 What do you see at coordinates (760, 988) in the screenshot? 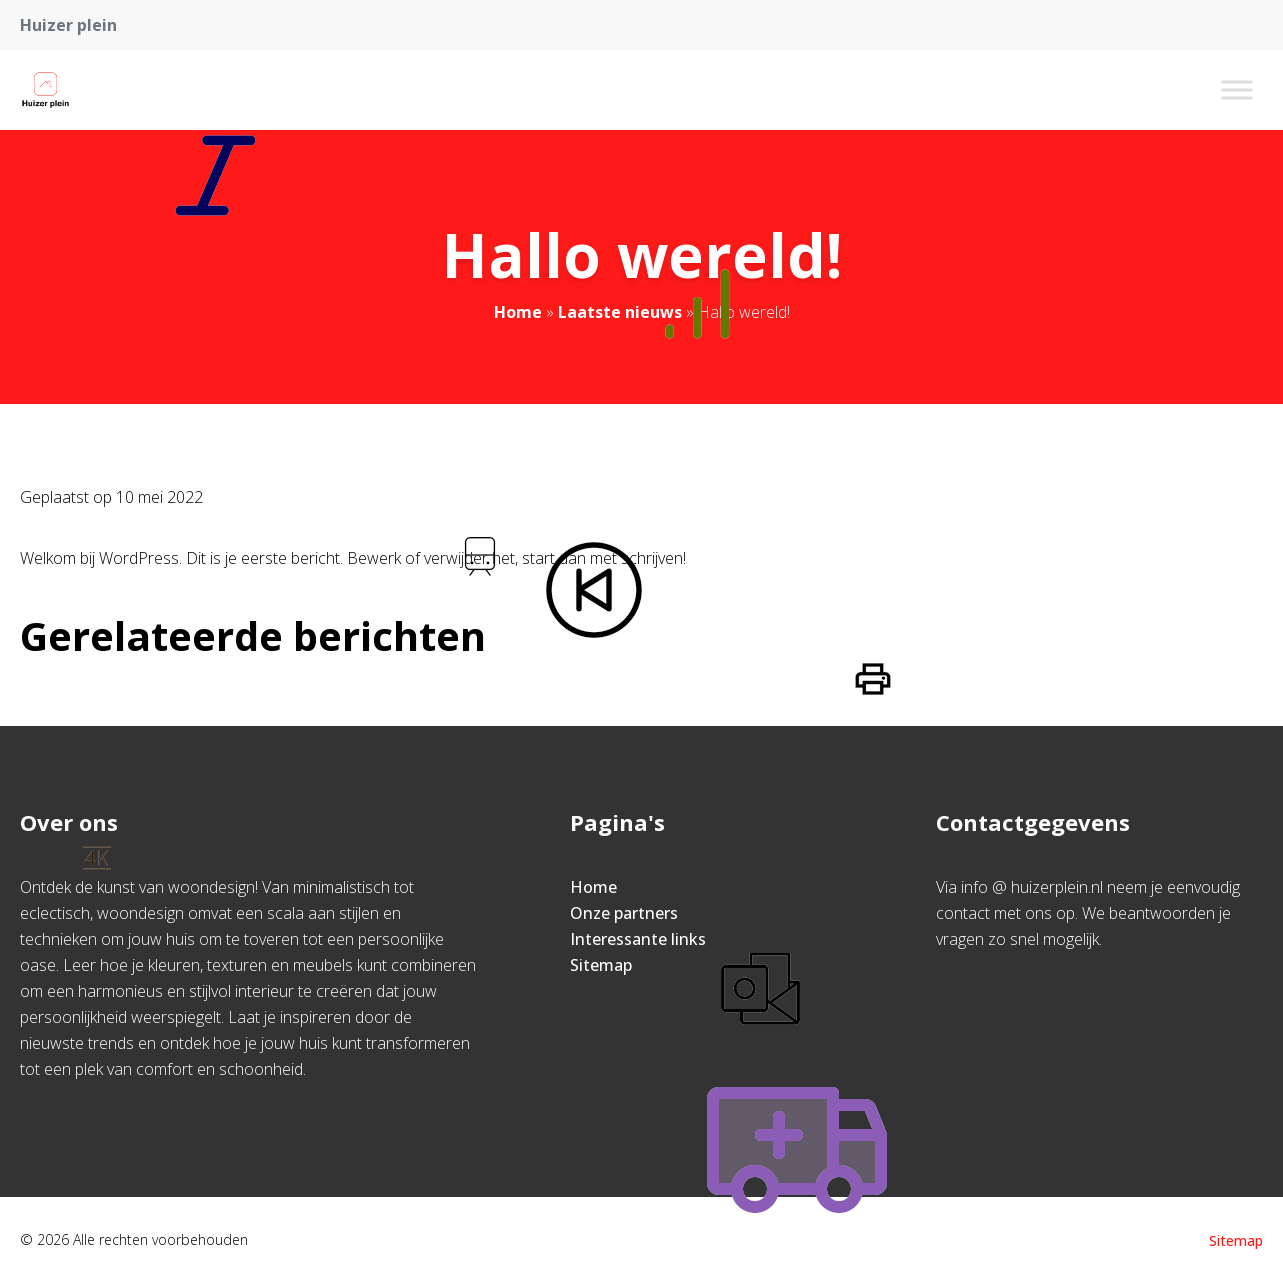
I see `open microsoft outlook email` at bounding box center [760, 988].